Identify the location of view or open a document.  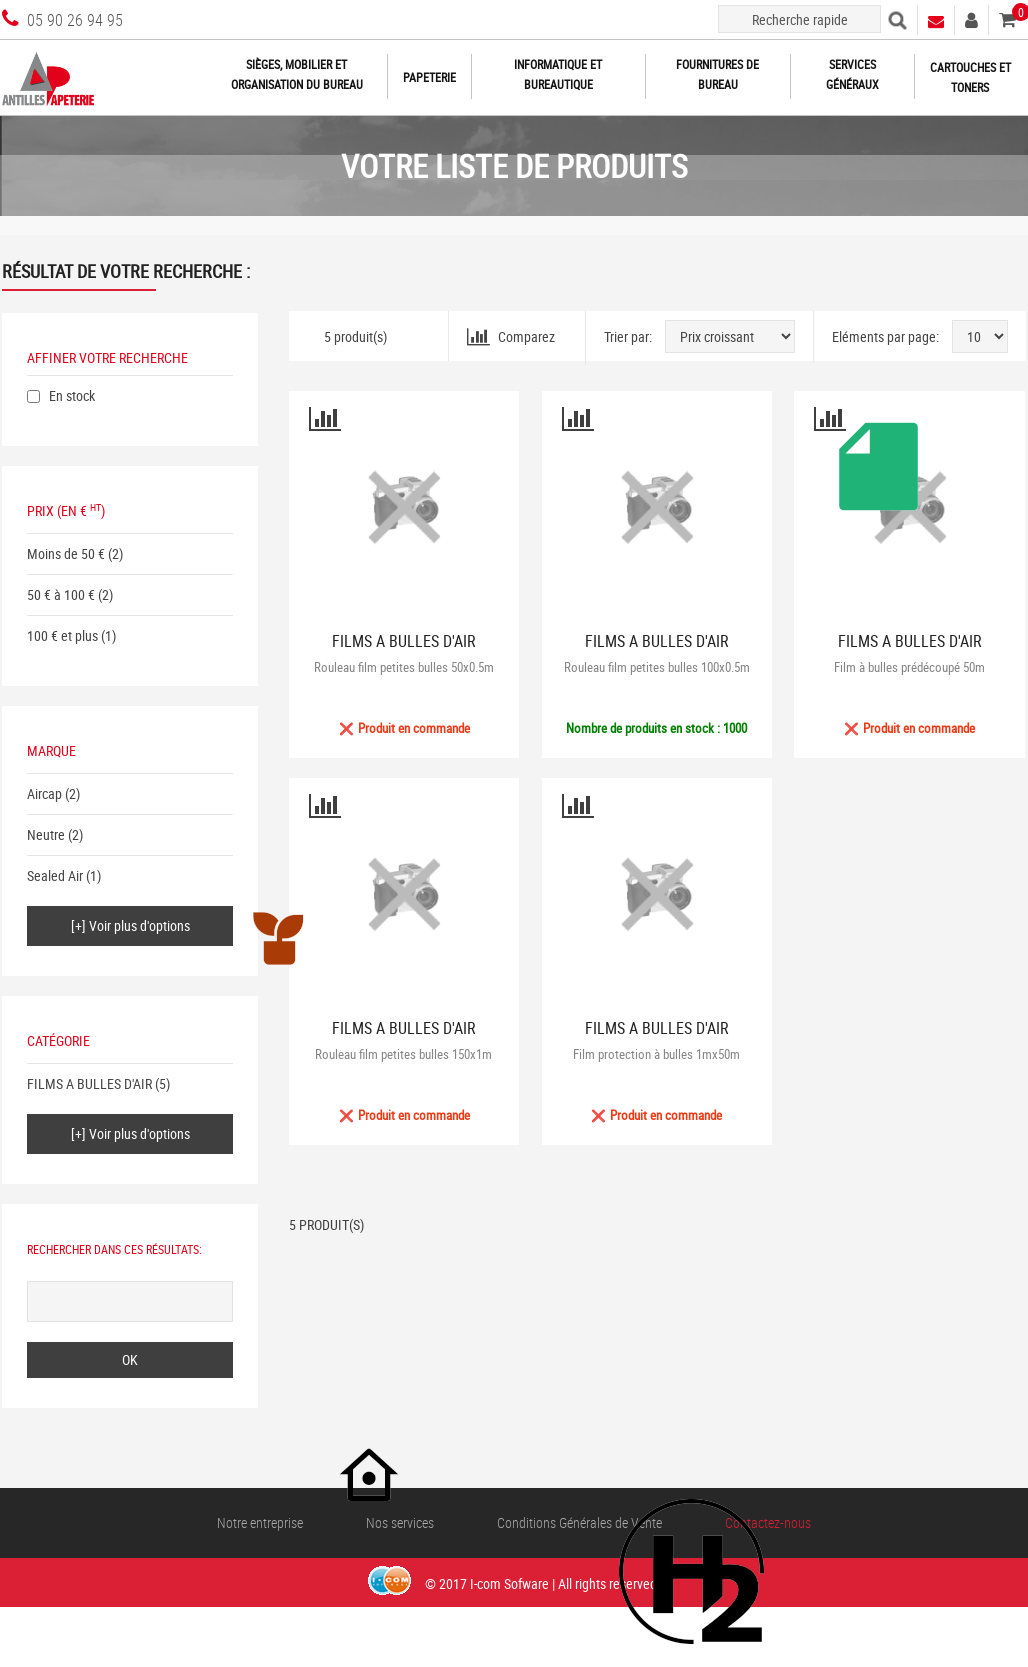
(878, 466).